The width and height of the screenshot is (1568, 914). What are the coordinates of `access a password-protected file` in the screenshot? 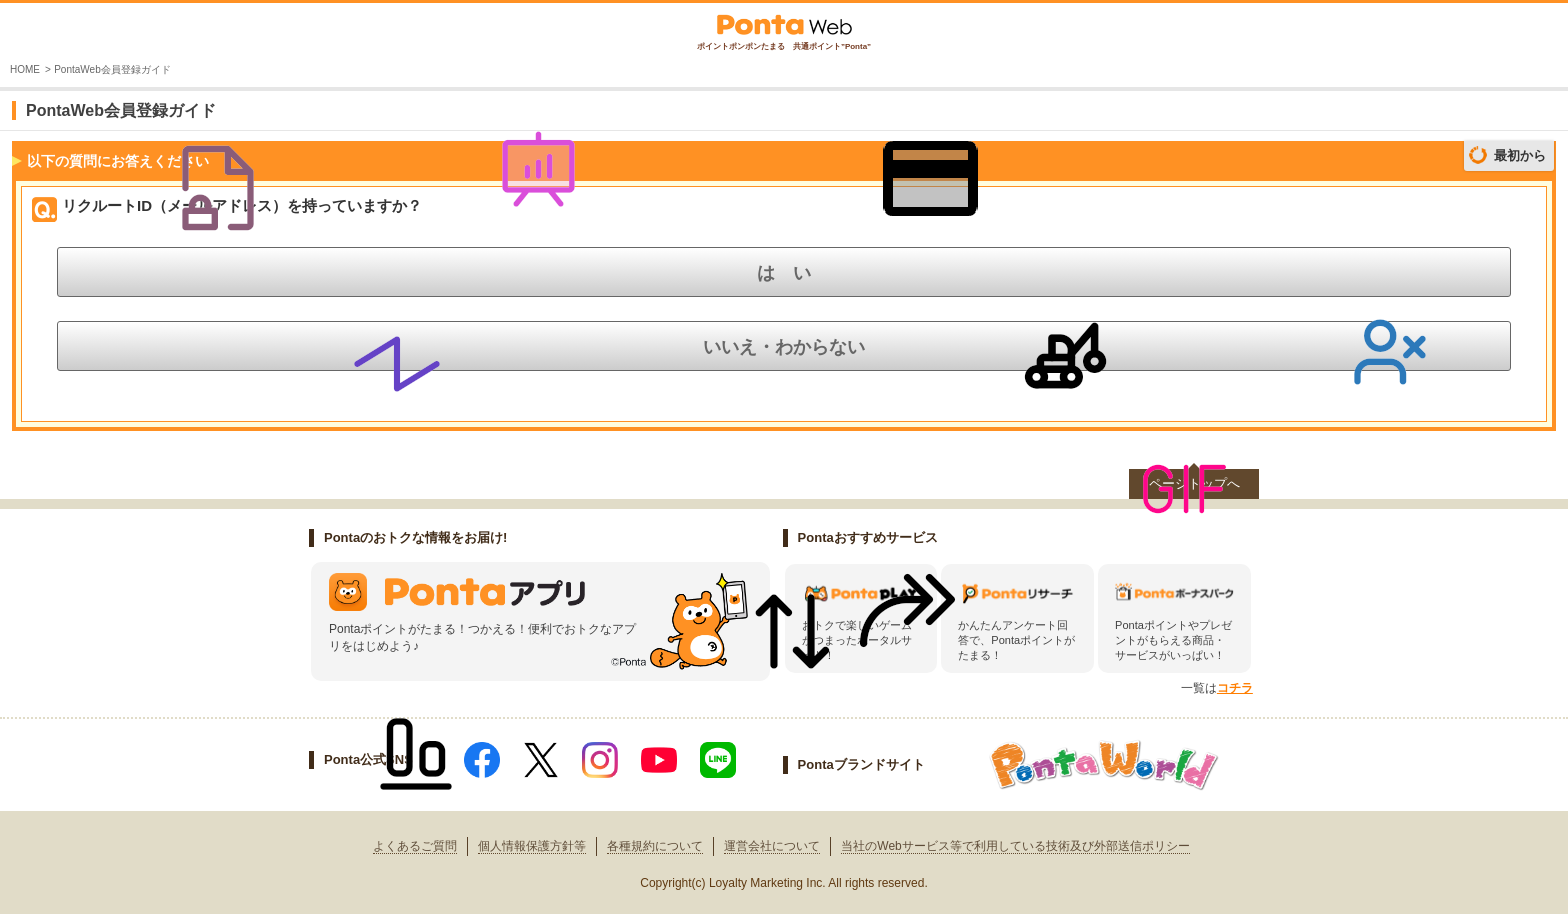 It's located at (218, 188).